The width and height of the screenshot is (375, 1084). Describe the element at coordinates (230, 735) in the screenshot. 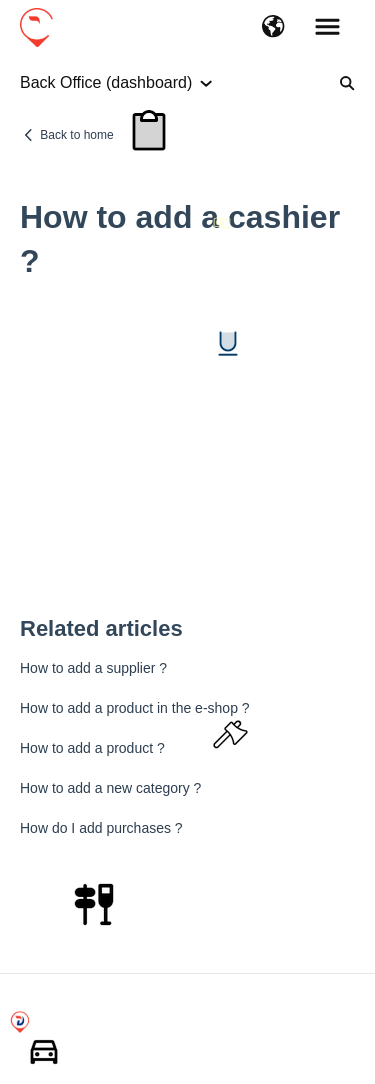

I see `access crafting or woodcutting tools` at that location.